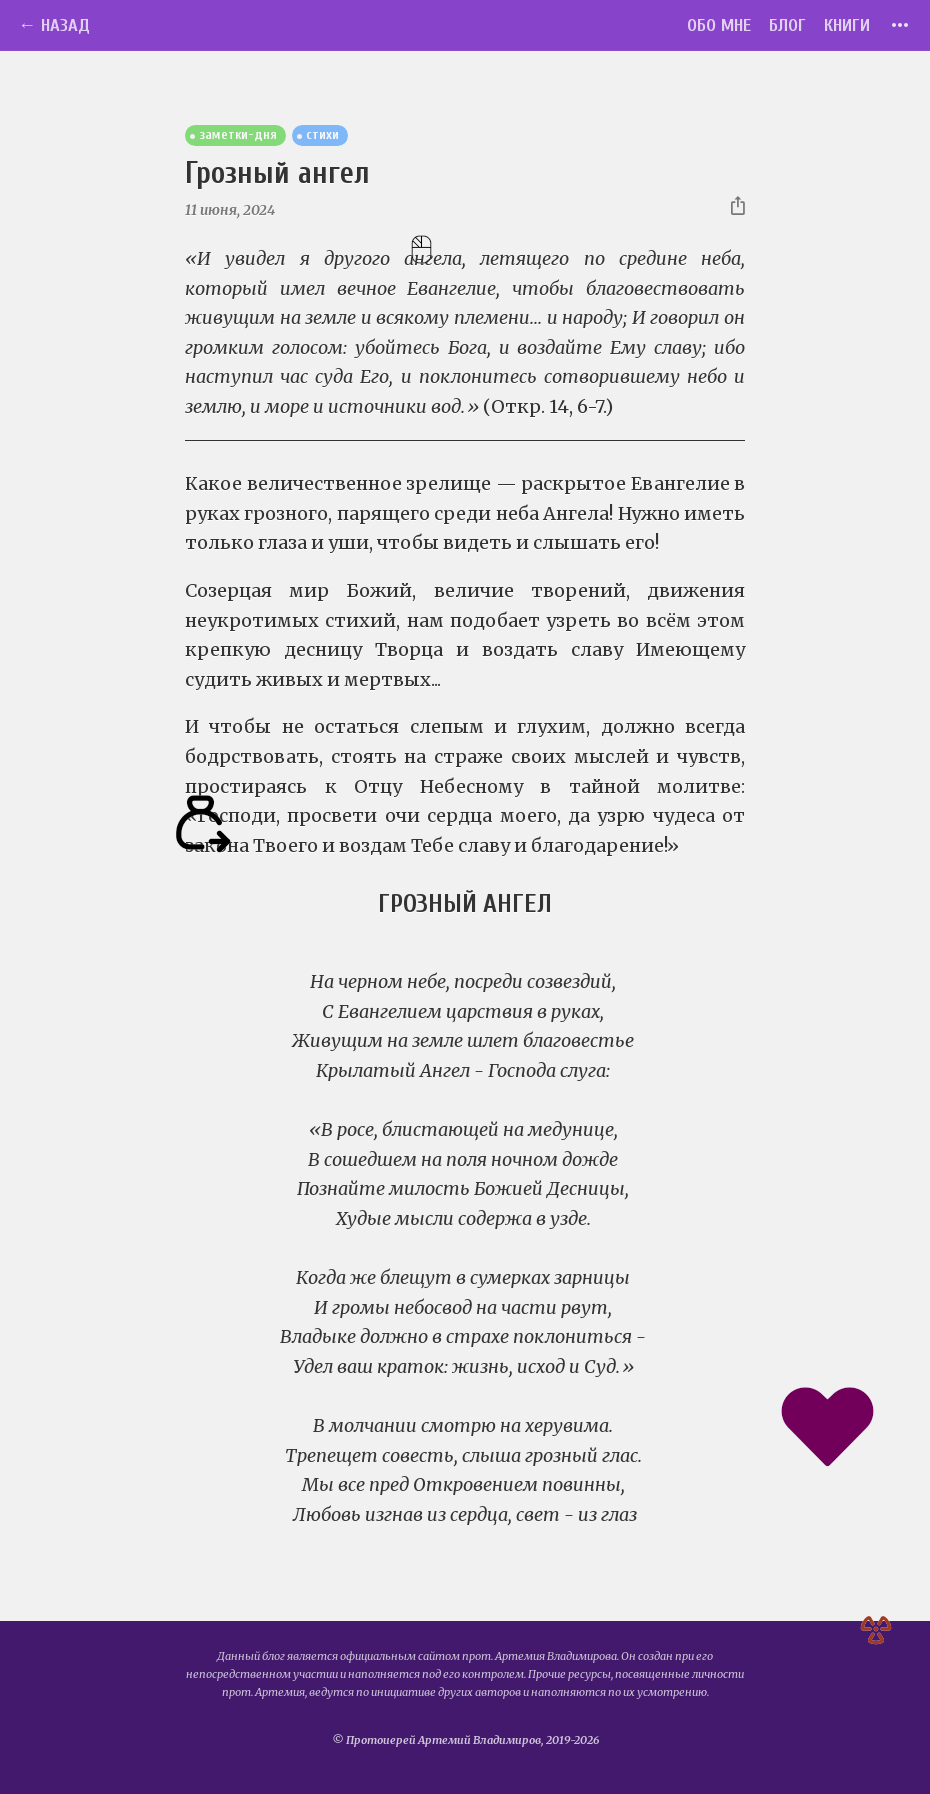 Image resolution: width=930 pixels, height=1794 pixels. What do you see at coordinates (421, 249) in the screenshot?
I see `indicates left mouse button click action` at bounding box center [421, 249].